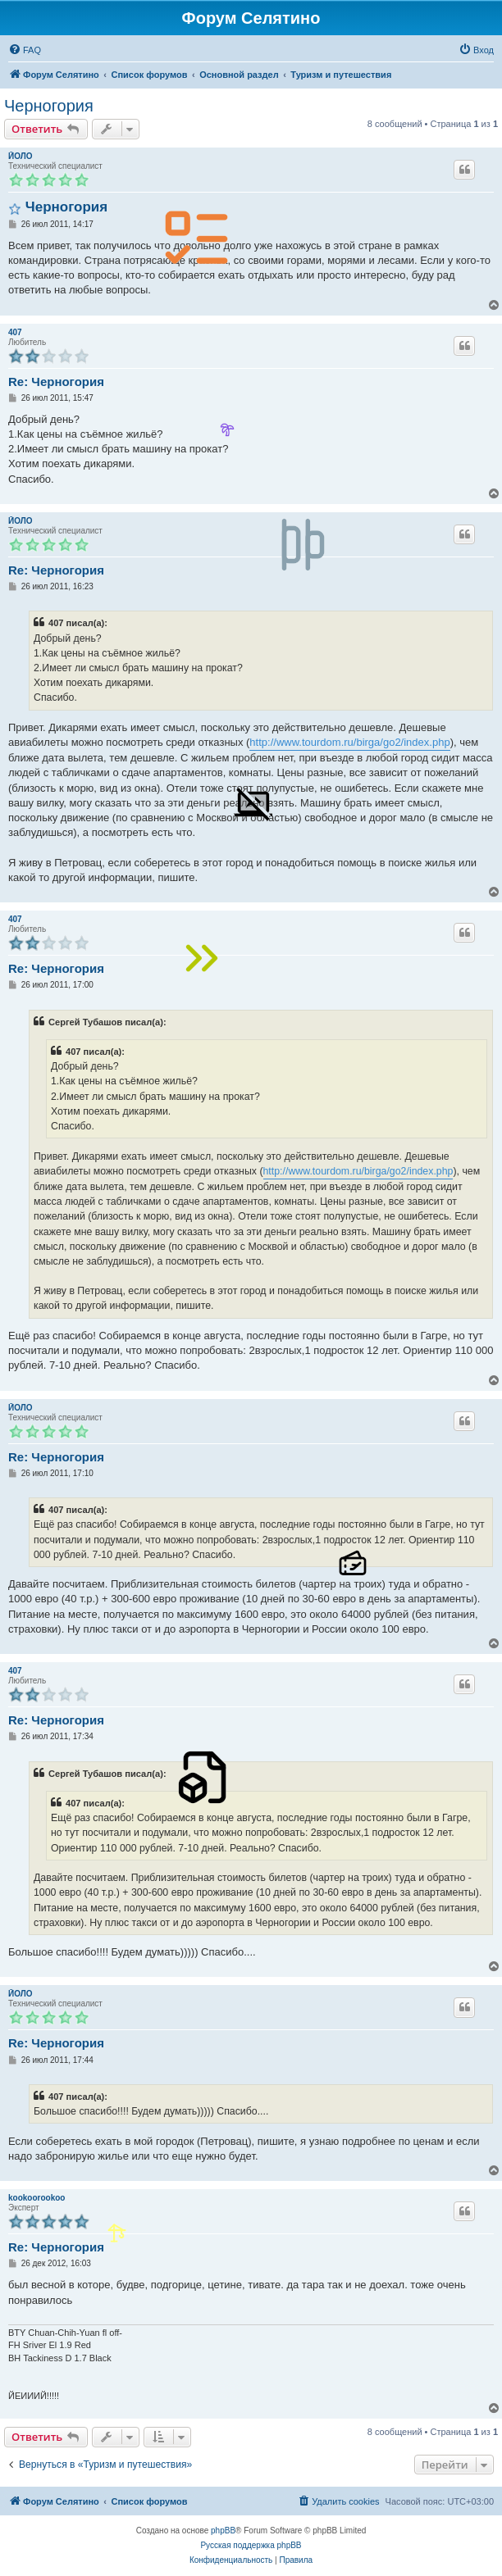 This screenshot has width=502, height=2576. I want to click on skip forward or advance quickly, so click(202, 958).